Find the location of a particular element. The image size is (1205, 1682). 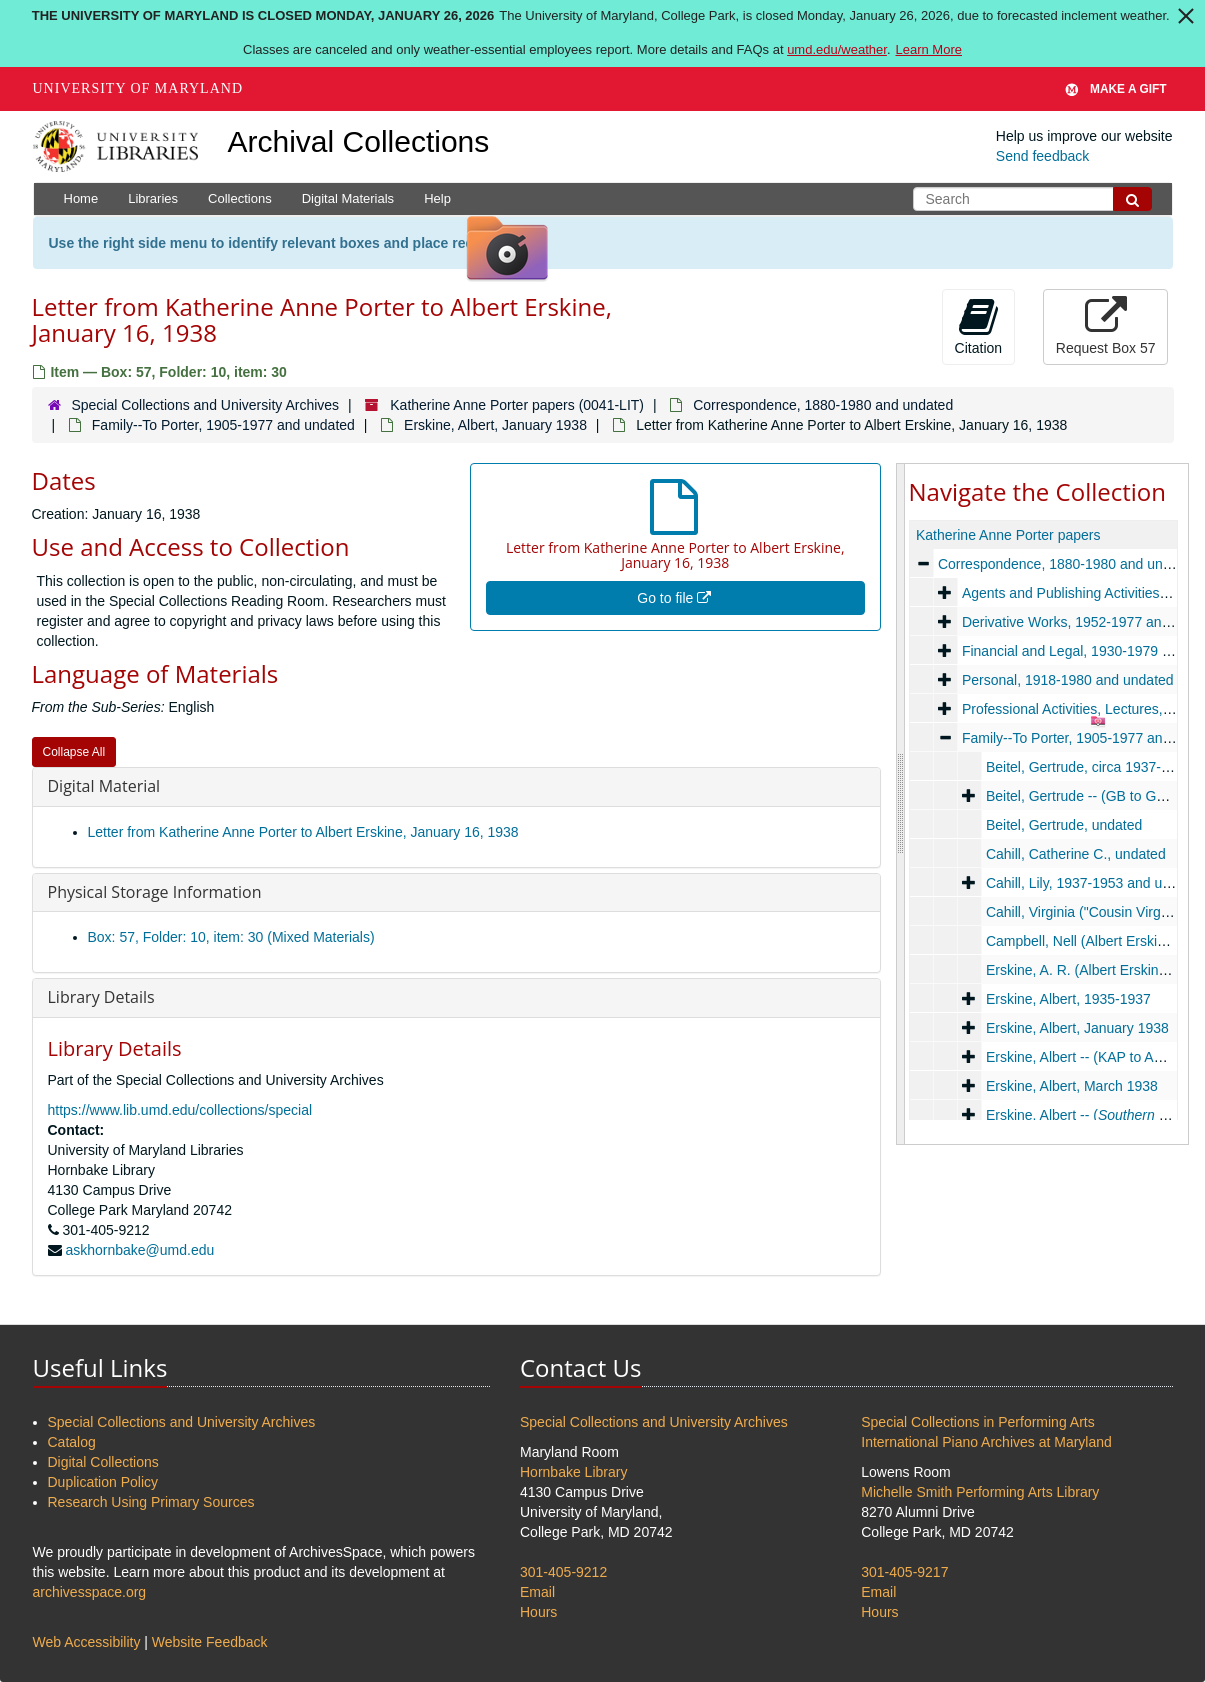

open your music folder is located at coordinates (507, 250).